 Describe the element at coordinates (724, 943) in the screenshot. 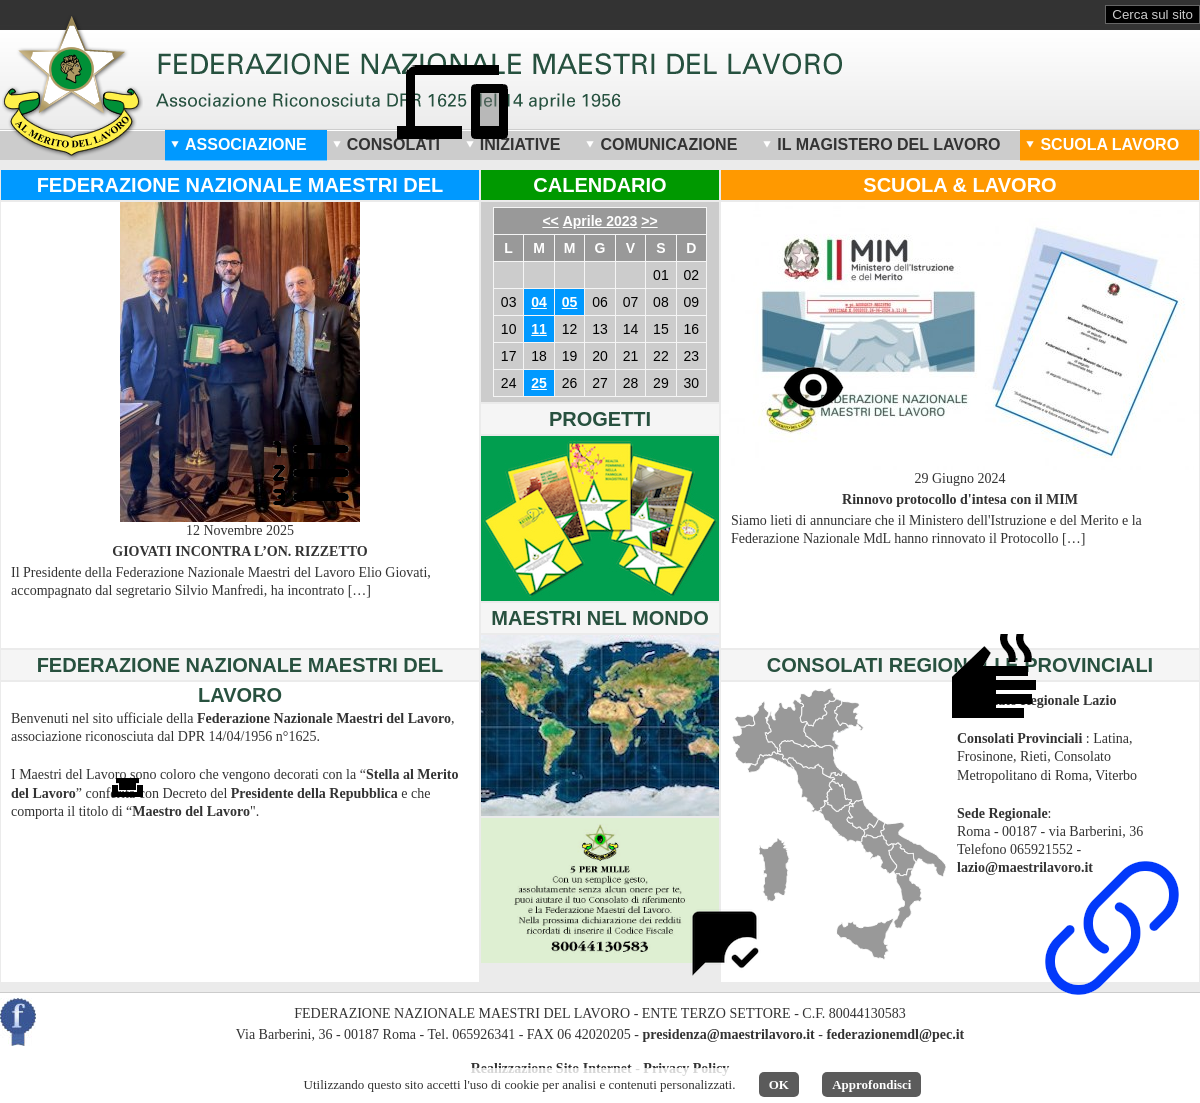

I see `message has been read` at that location.